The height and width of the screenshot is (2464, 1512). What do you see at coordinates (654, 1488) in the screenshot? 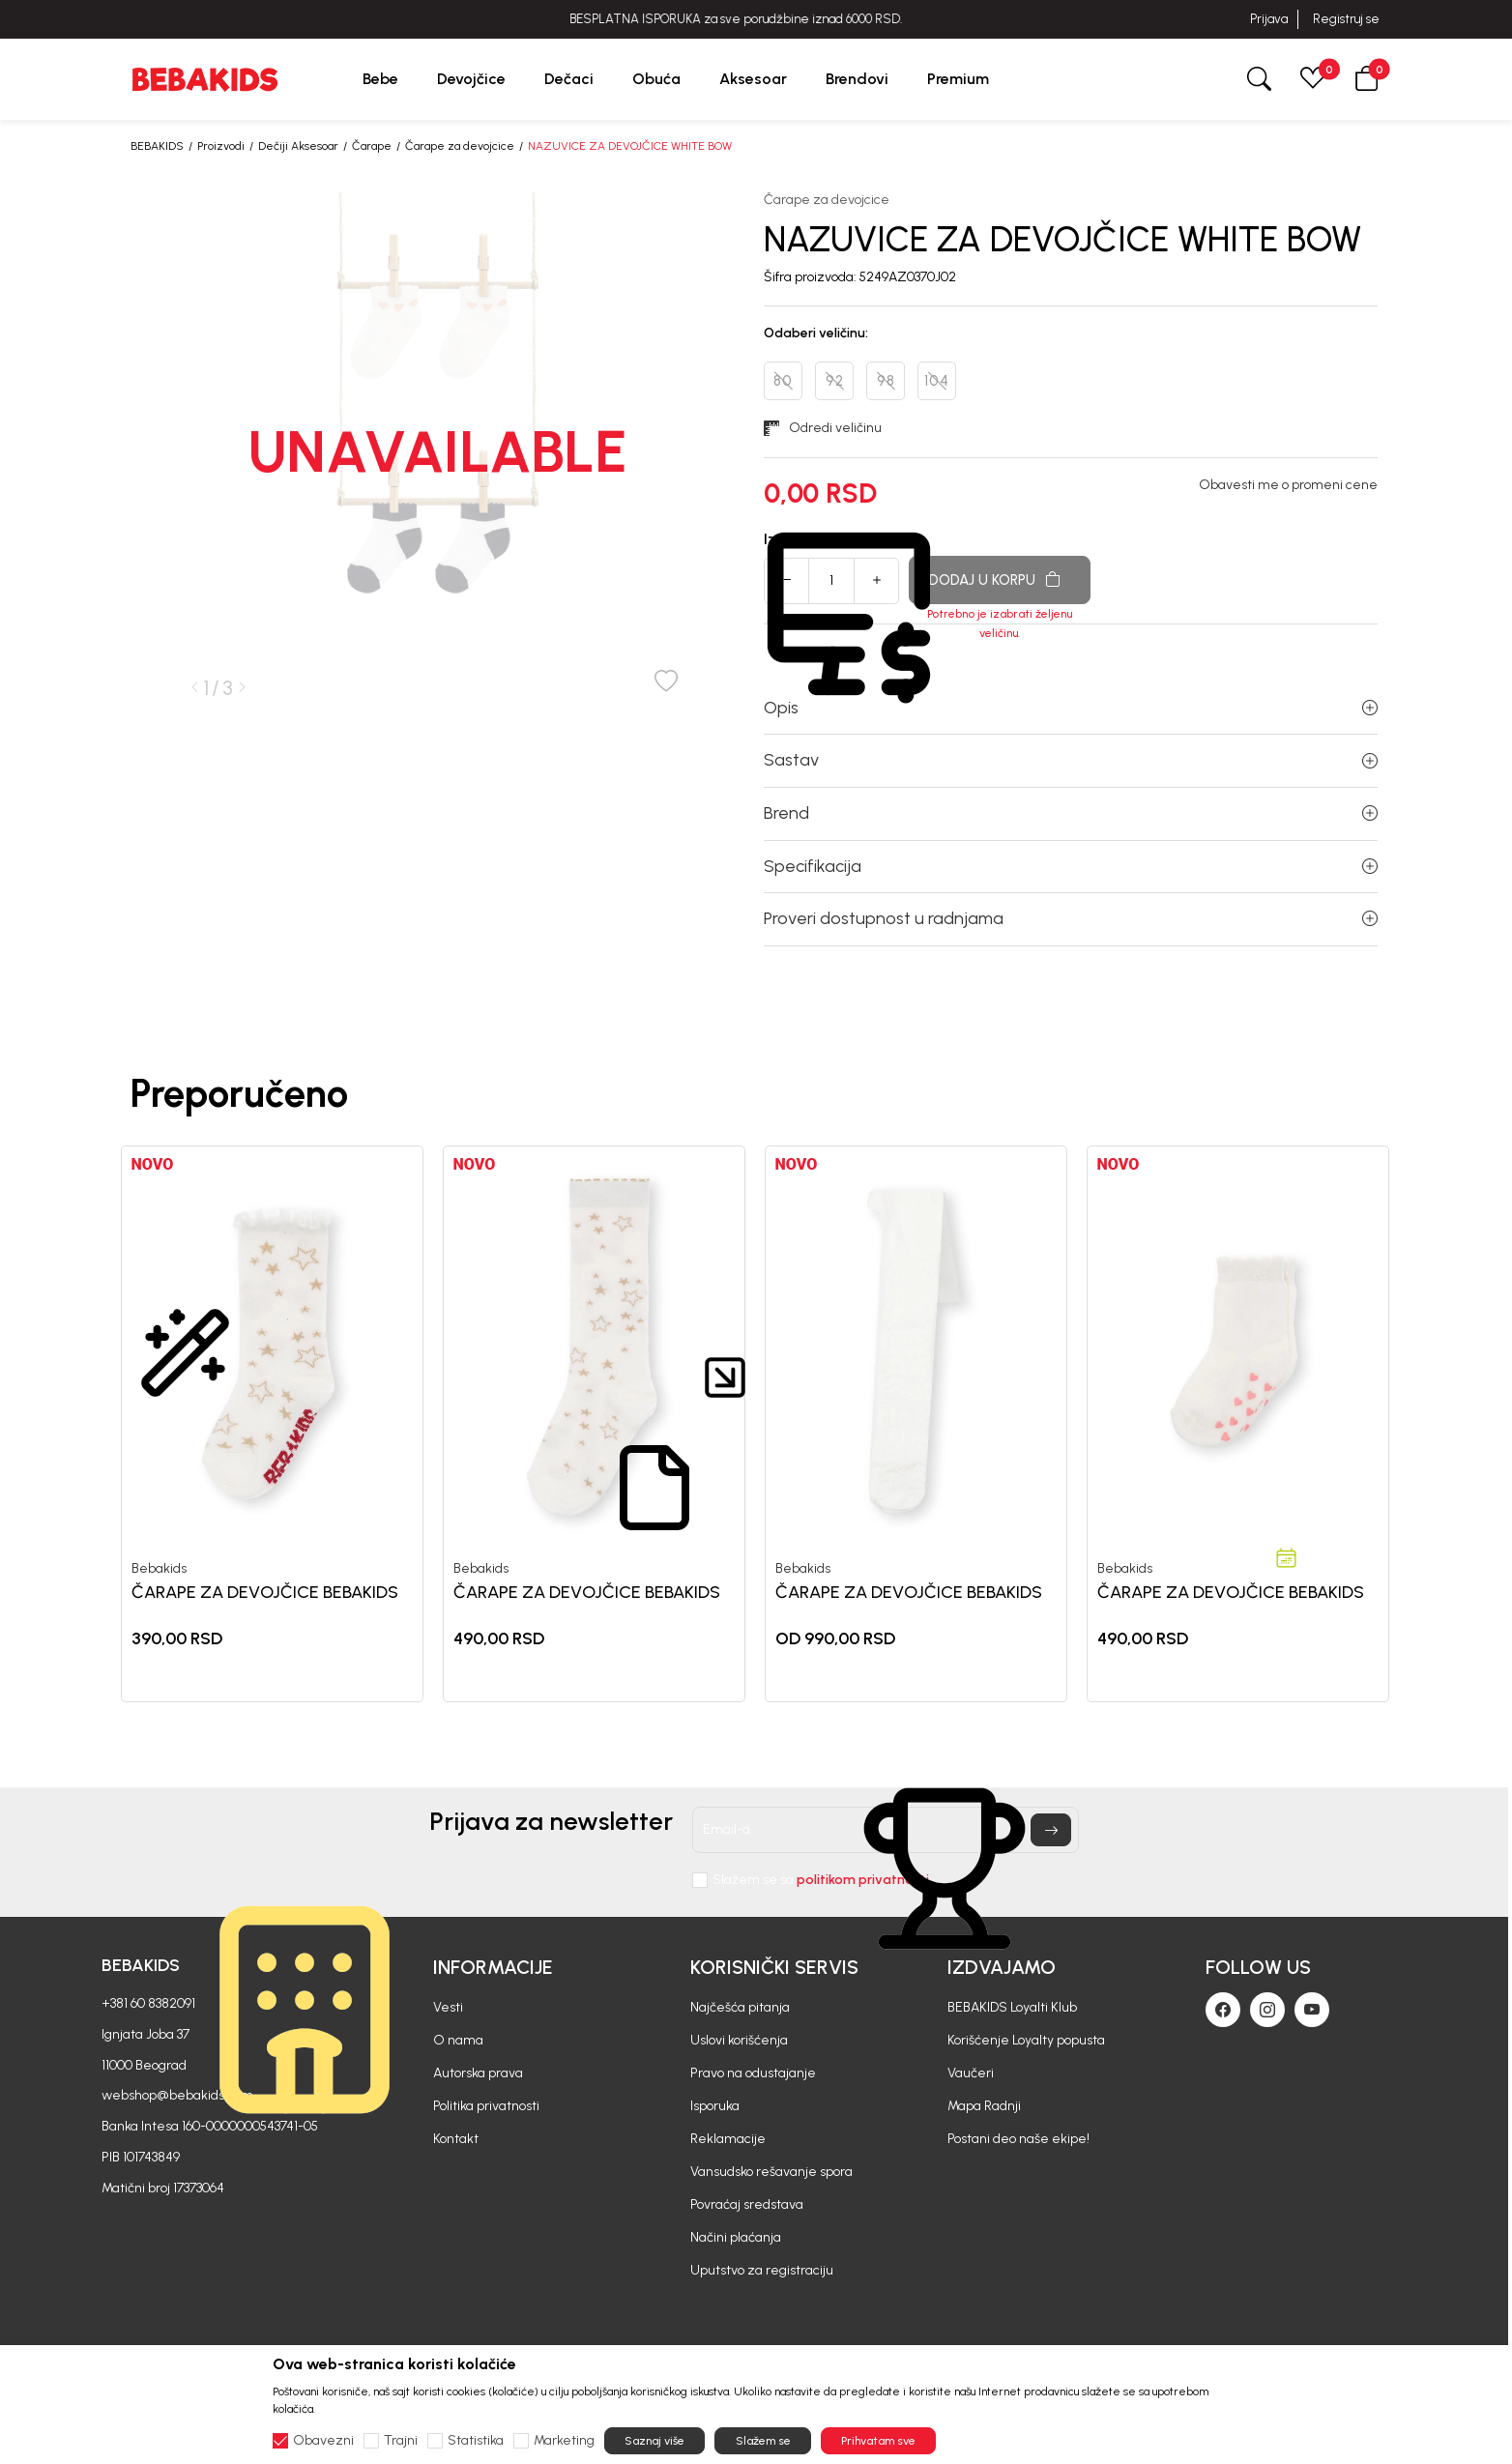
I see `open or view a file` at bounding box center [654, 1488].